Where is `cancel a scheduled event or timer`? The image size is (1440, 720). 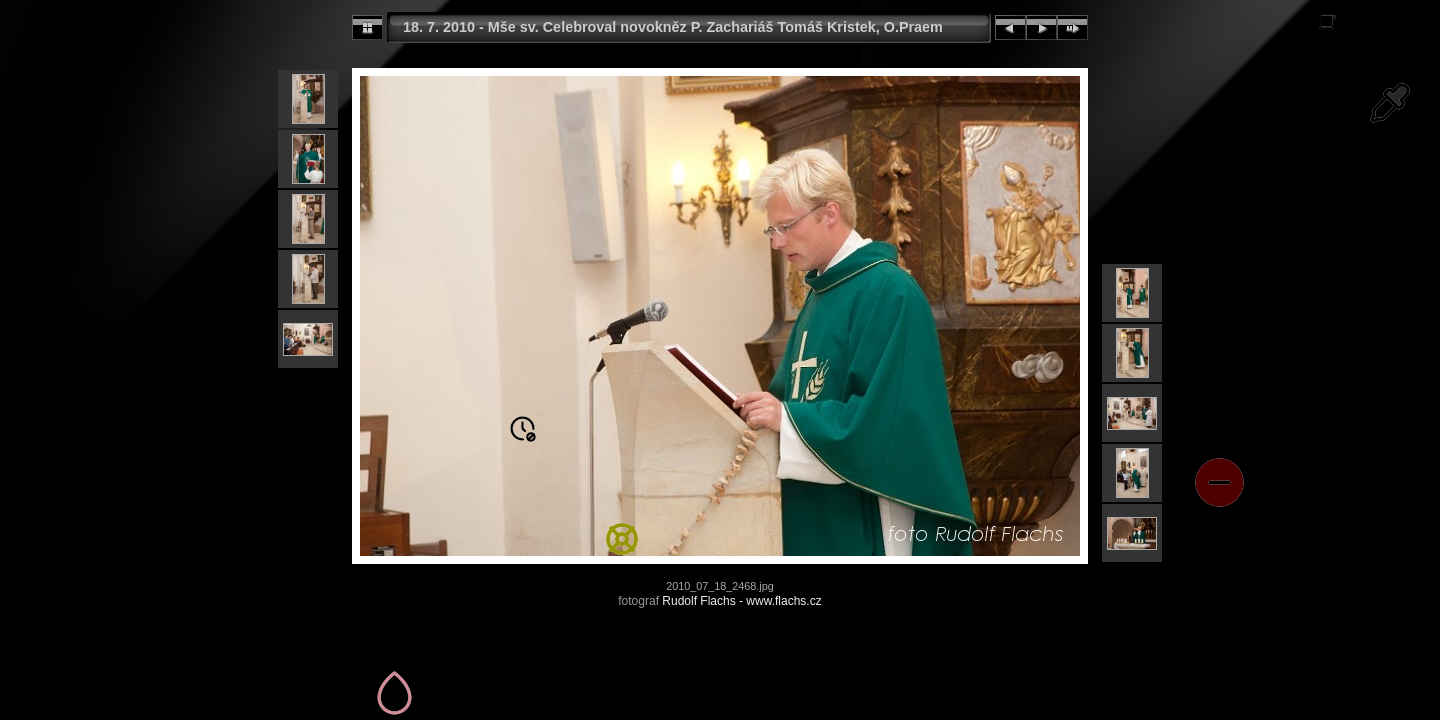 cancel a scheduled event or timer is located at coordinates (522, 428).